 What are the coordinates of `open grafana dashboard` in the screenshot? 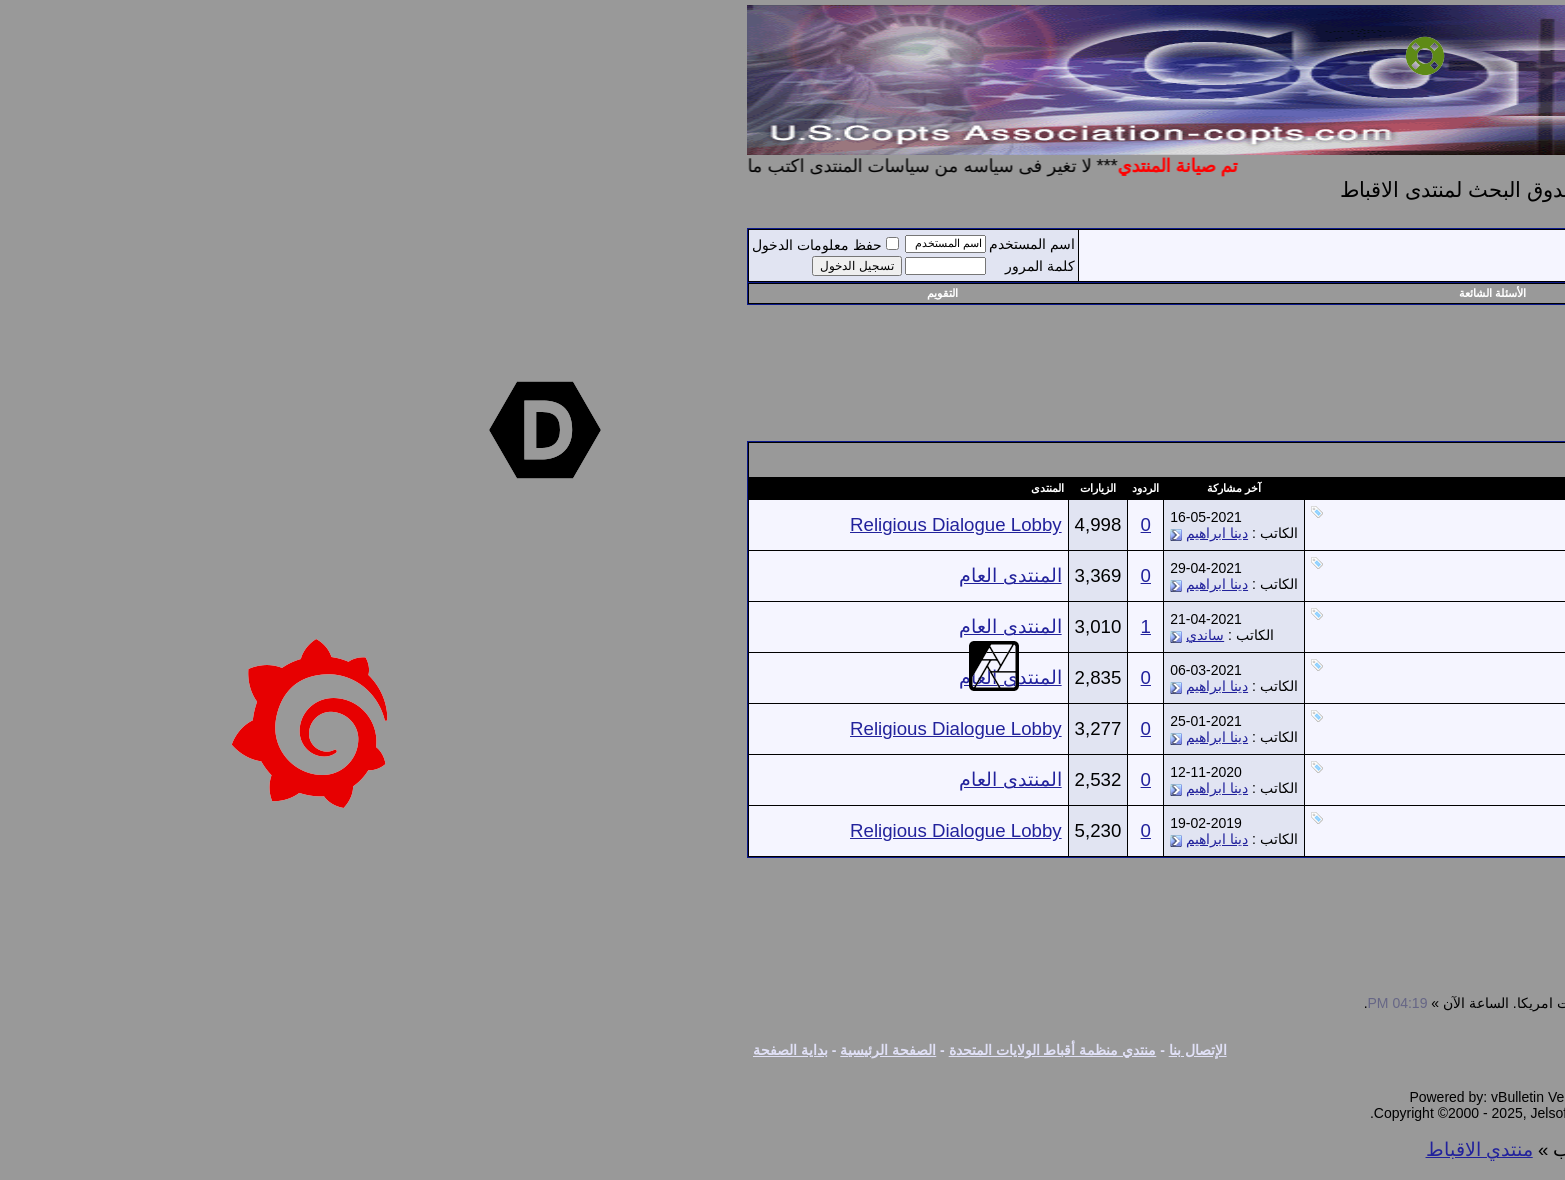 It's located at (309, 723).